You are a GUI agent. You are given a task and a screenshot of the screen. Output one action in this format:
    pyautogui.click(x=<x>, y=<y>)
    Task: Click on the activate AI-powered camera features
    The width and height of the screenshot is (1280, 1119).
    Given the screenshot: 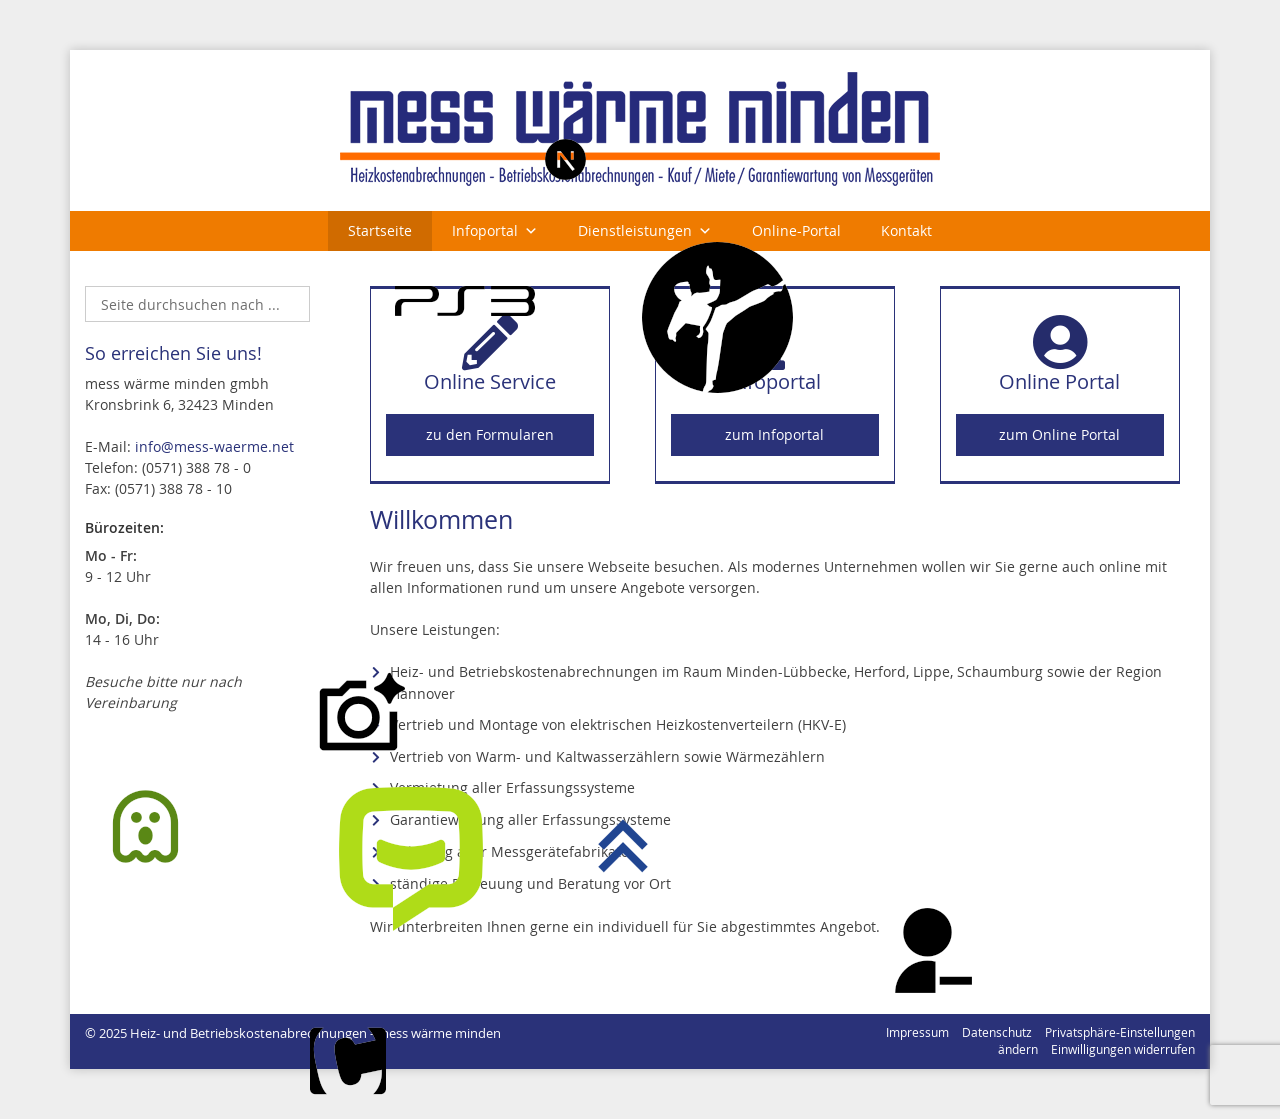 What is the action you would take?
    pyautogui.click(x=358, y=715)
    